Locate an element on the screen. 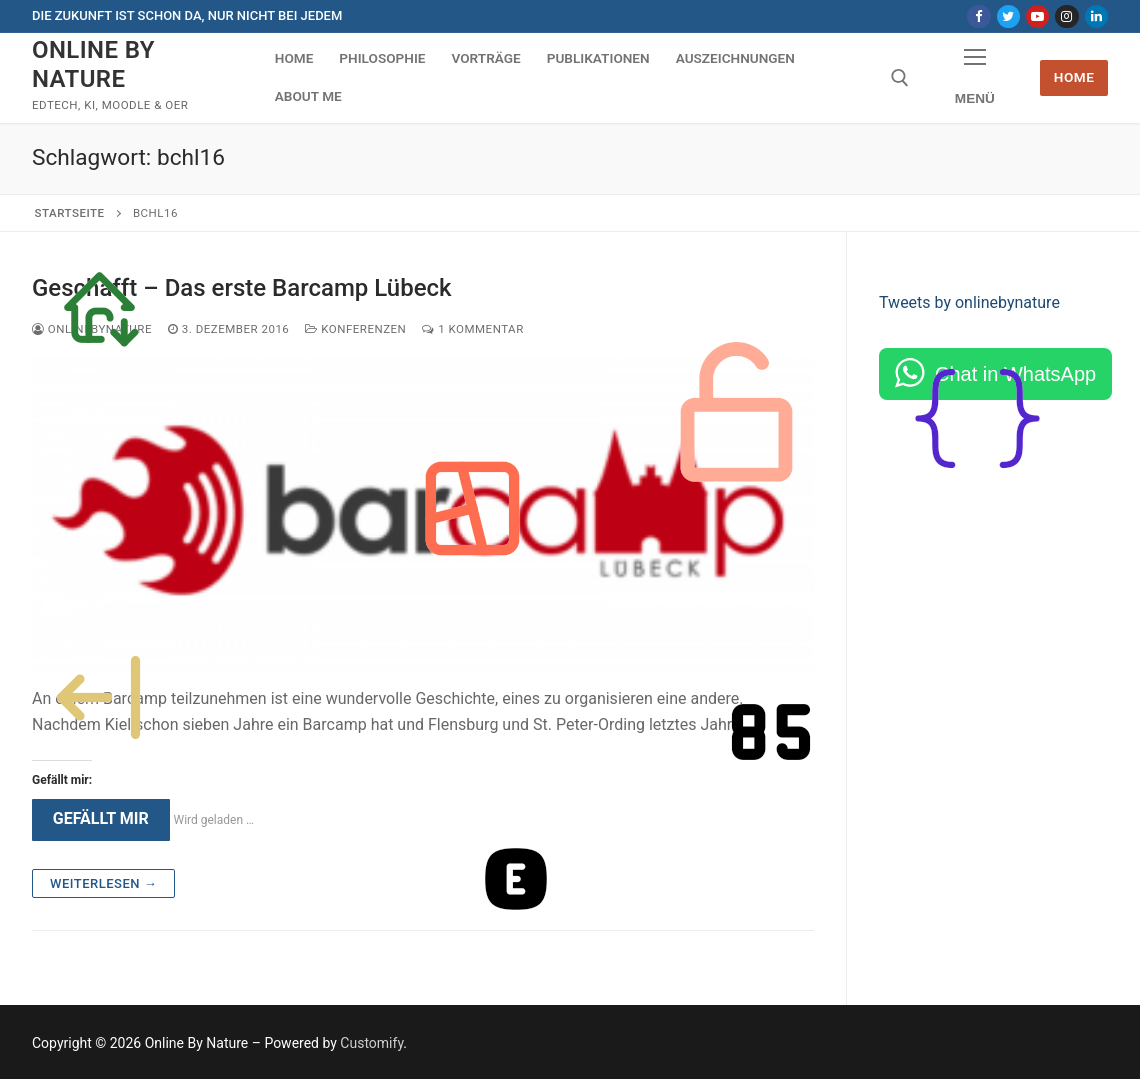  switch to collage layout view is located at coordinates (472, 508).